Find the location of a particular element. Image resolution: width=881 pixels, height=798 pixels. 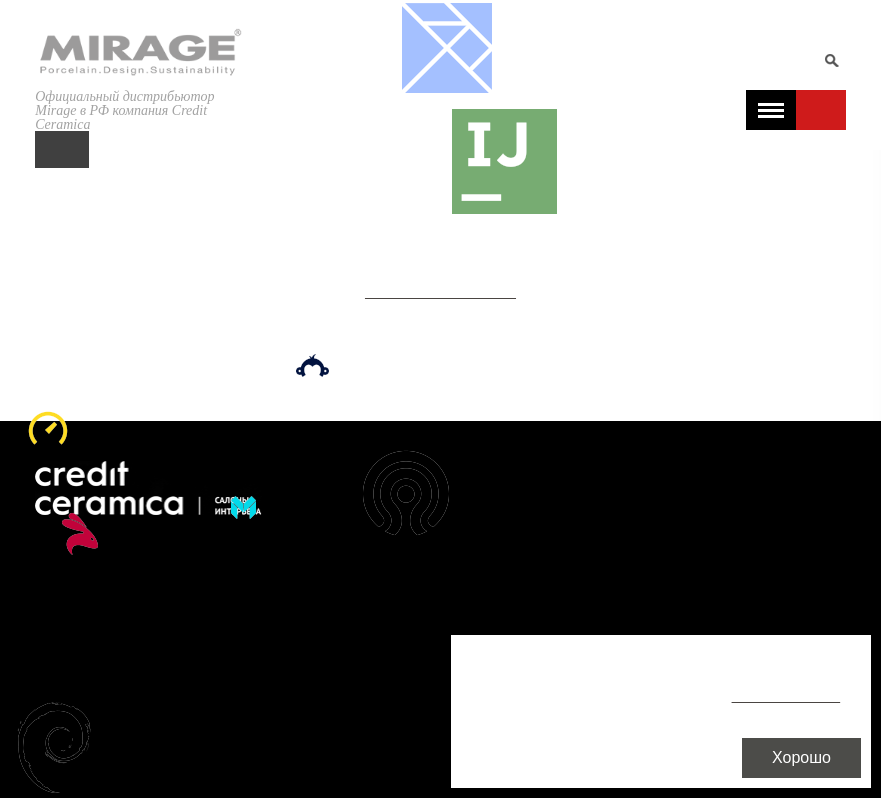

open the Monzo banking app is located at coordinates (243, 507).